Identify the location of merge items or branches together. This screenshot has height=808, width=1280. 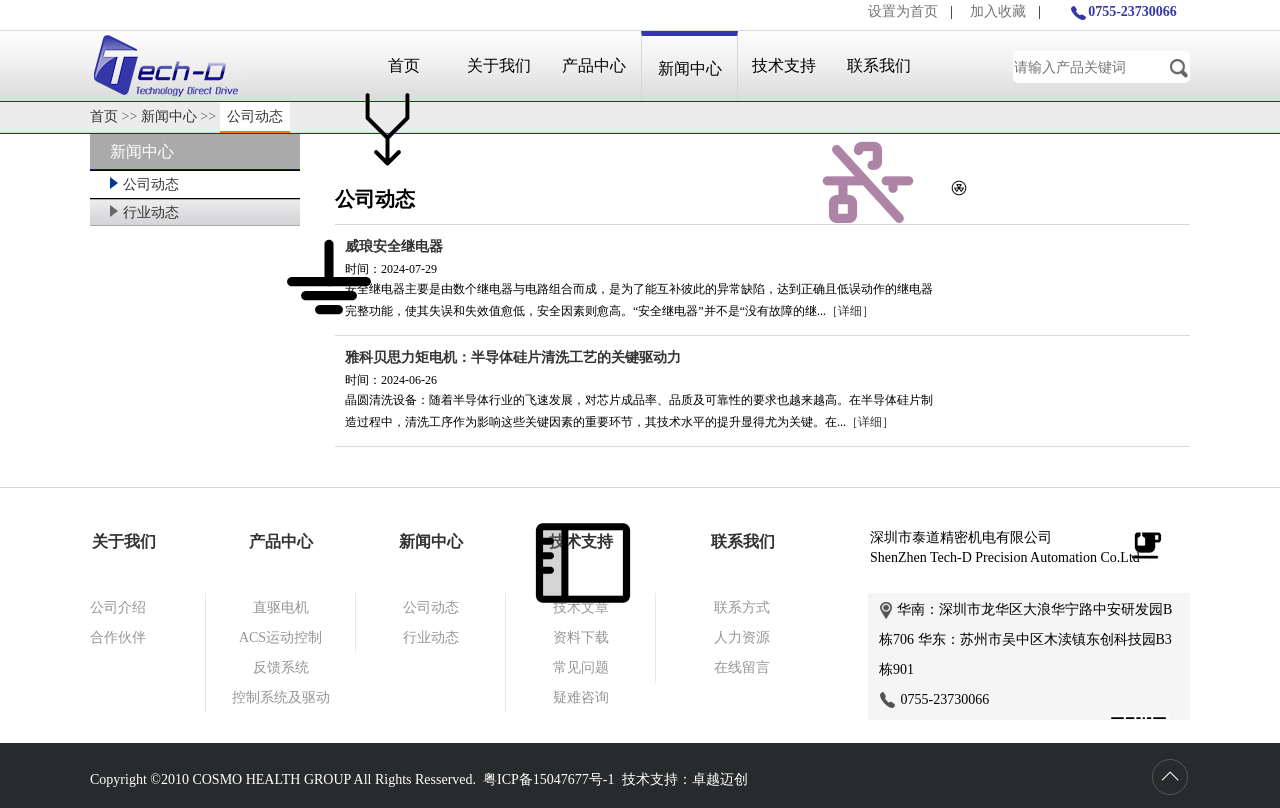
(387, 126).